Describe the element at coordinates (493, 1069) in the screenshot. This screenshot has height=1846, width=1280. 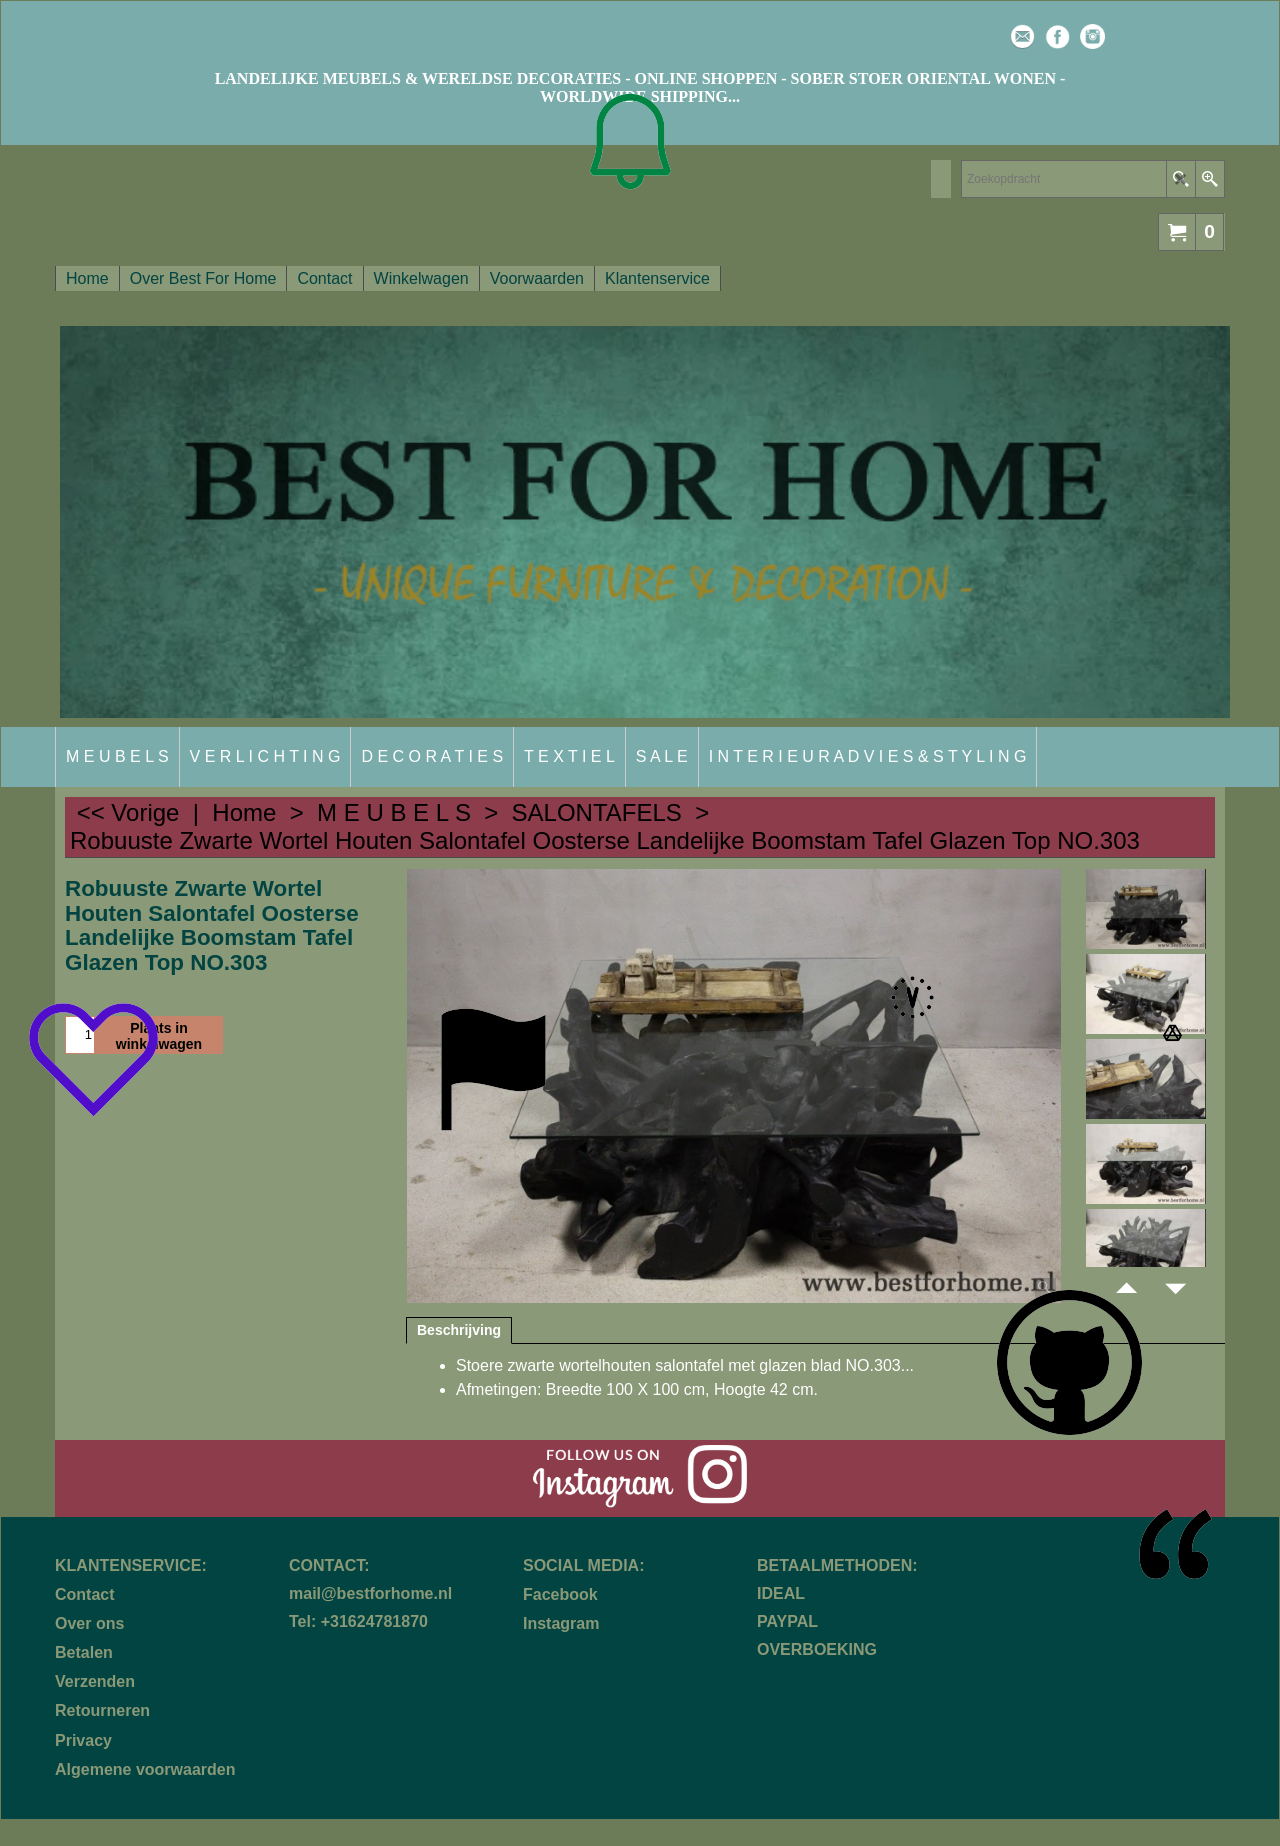
I see `flag or mark an item for follow-up` at that location.